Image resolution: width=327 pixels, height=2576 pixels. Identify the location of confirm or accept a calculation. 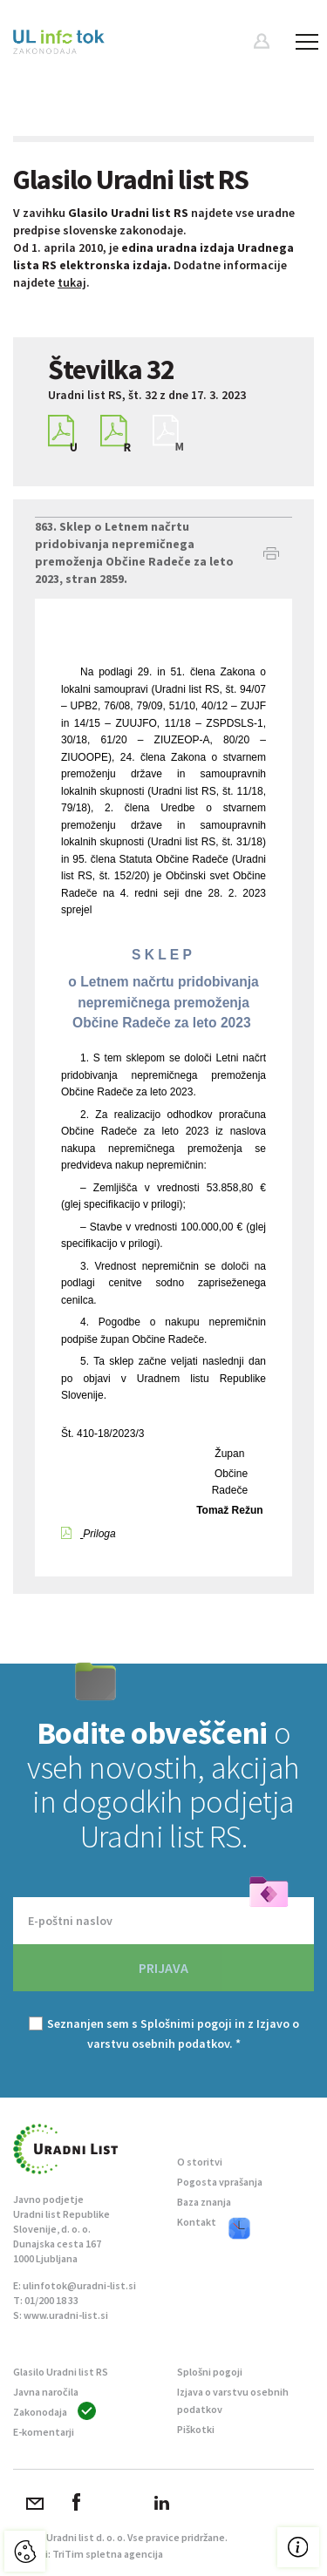
(86, 2410).